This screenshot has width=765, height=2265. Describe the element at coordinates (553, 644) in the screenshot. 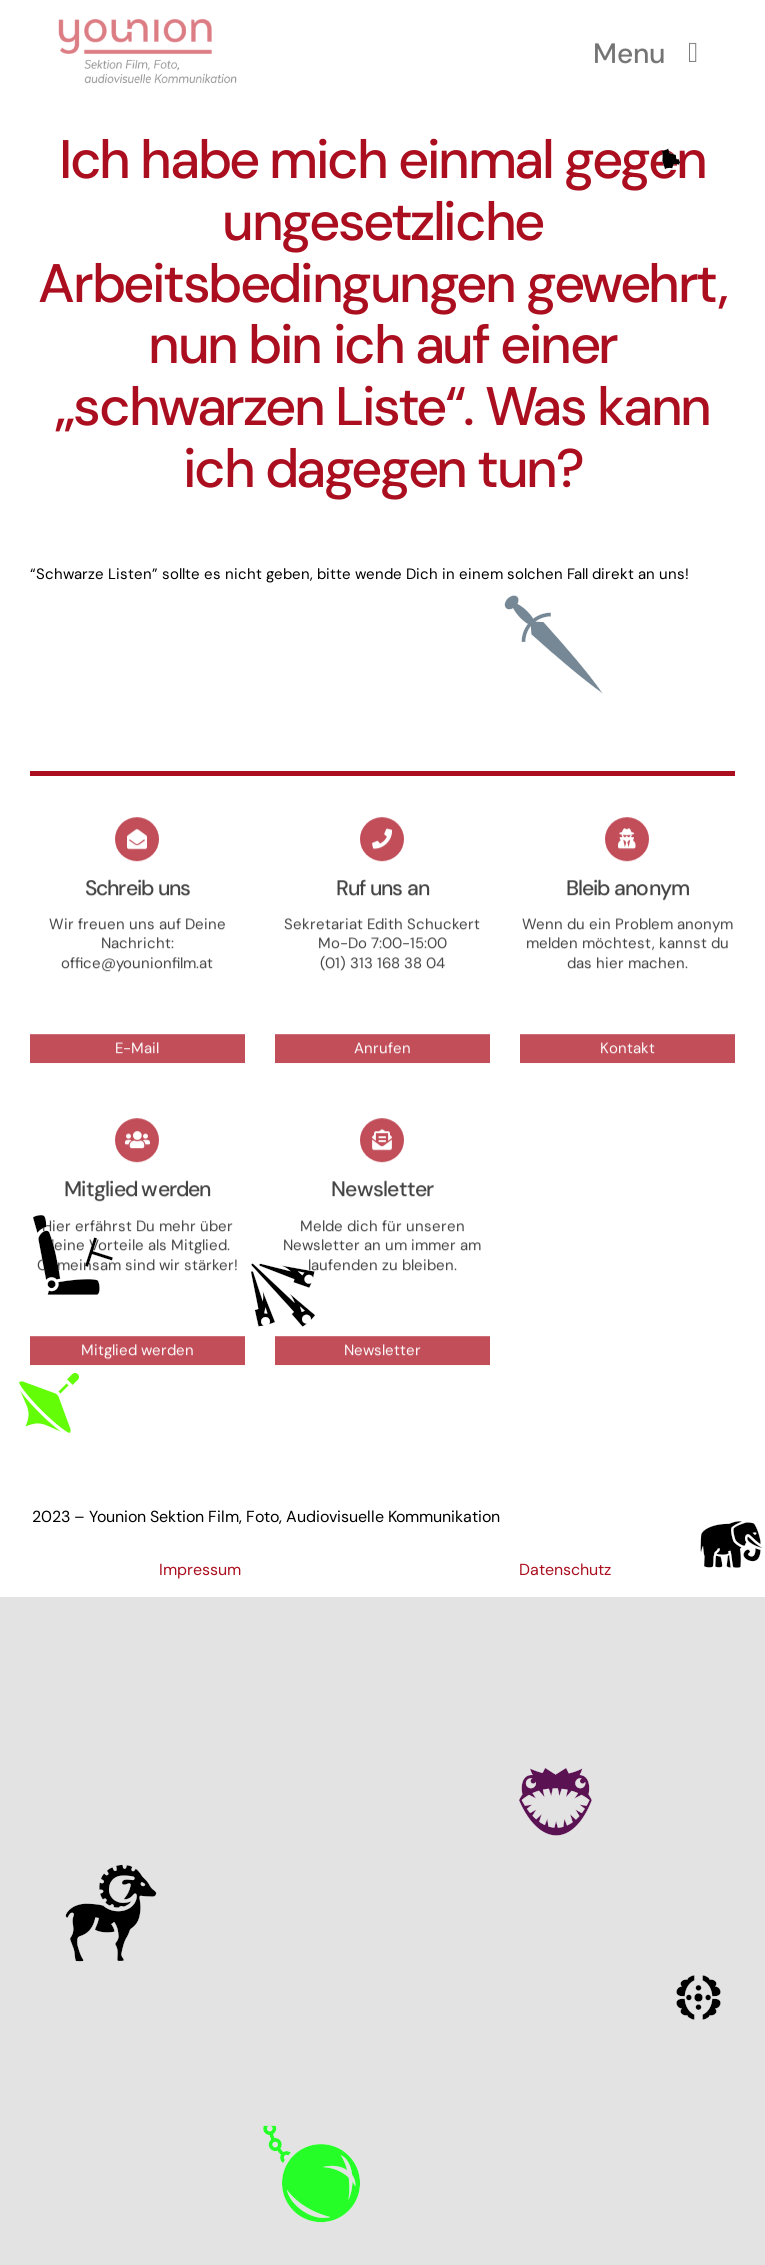

I see `select a dagger or stabbing weapon in a game` at that location.